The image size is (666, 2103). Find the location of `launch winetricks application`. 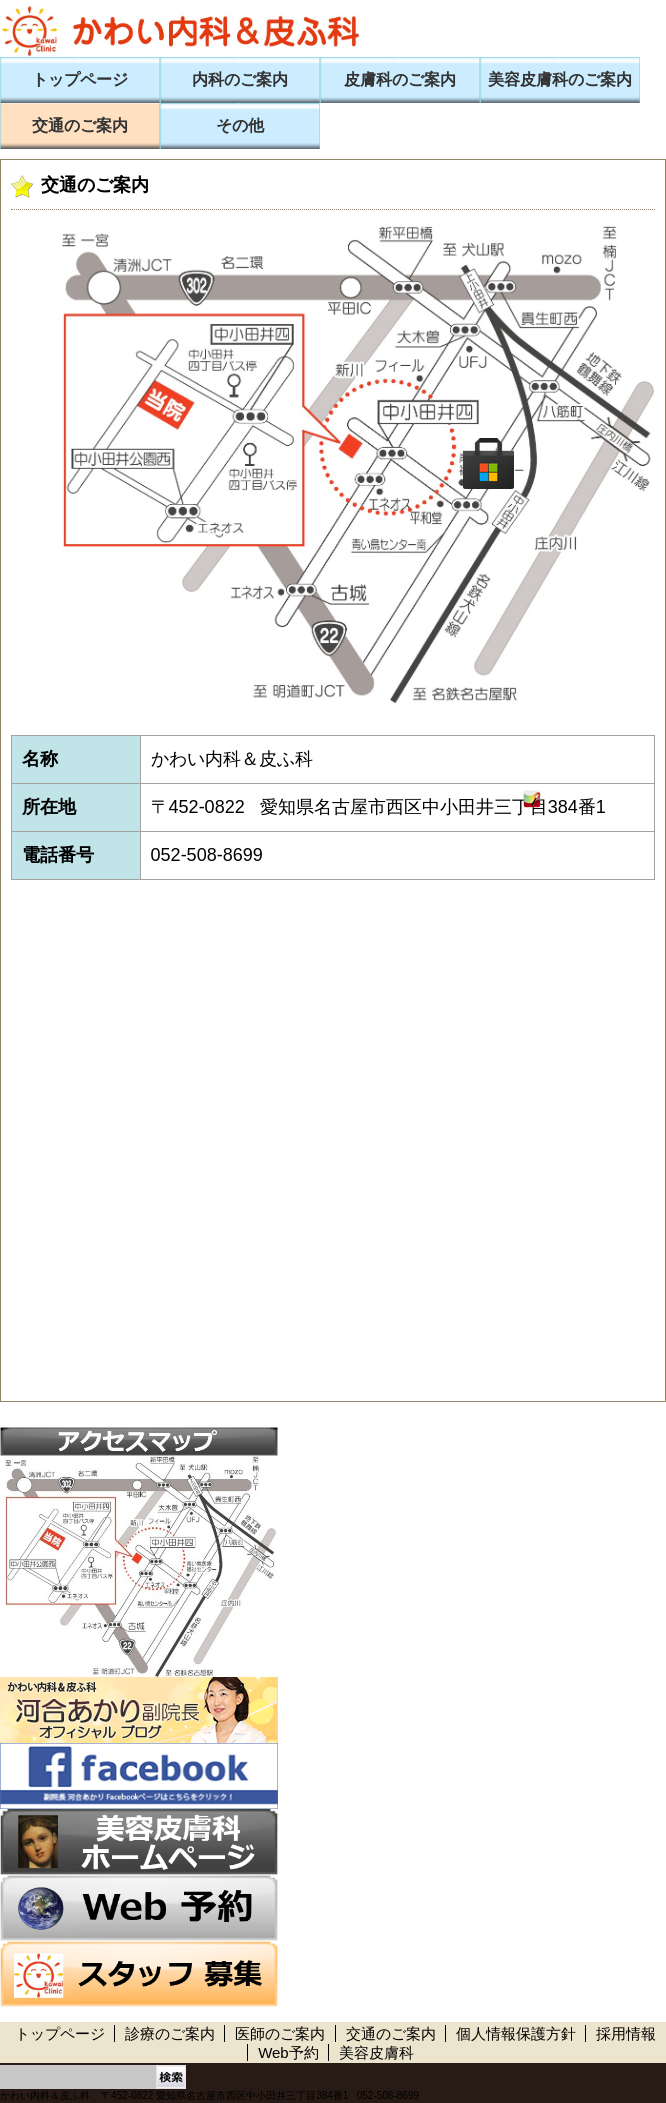

launch winetricks application is located at coordinates (532, 799).